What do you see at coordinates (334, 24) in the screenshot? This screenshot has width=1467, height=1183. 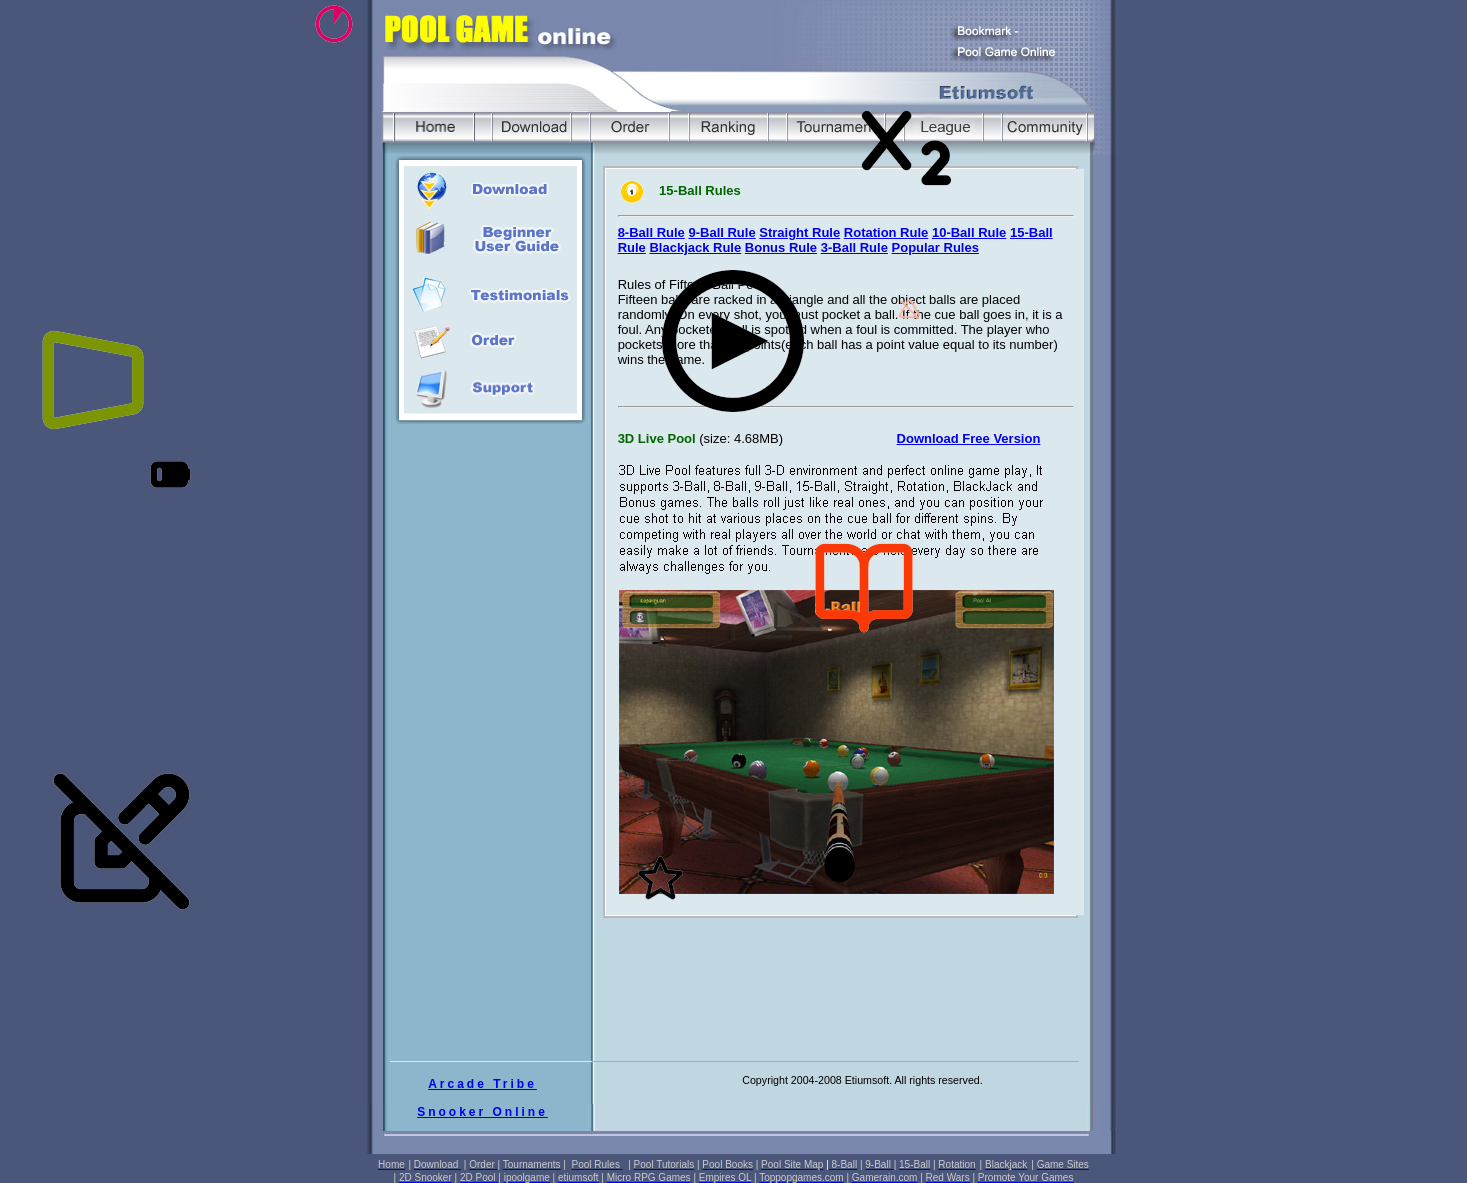 I see `indicates 10% progress or completion` at bounding box center [334, 24].